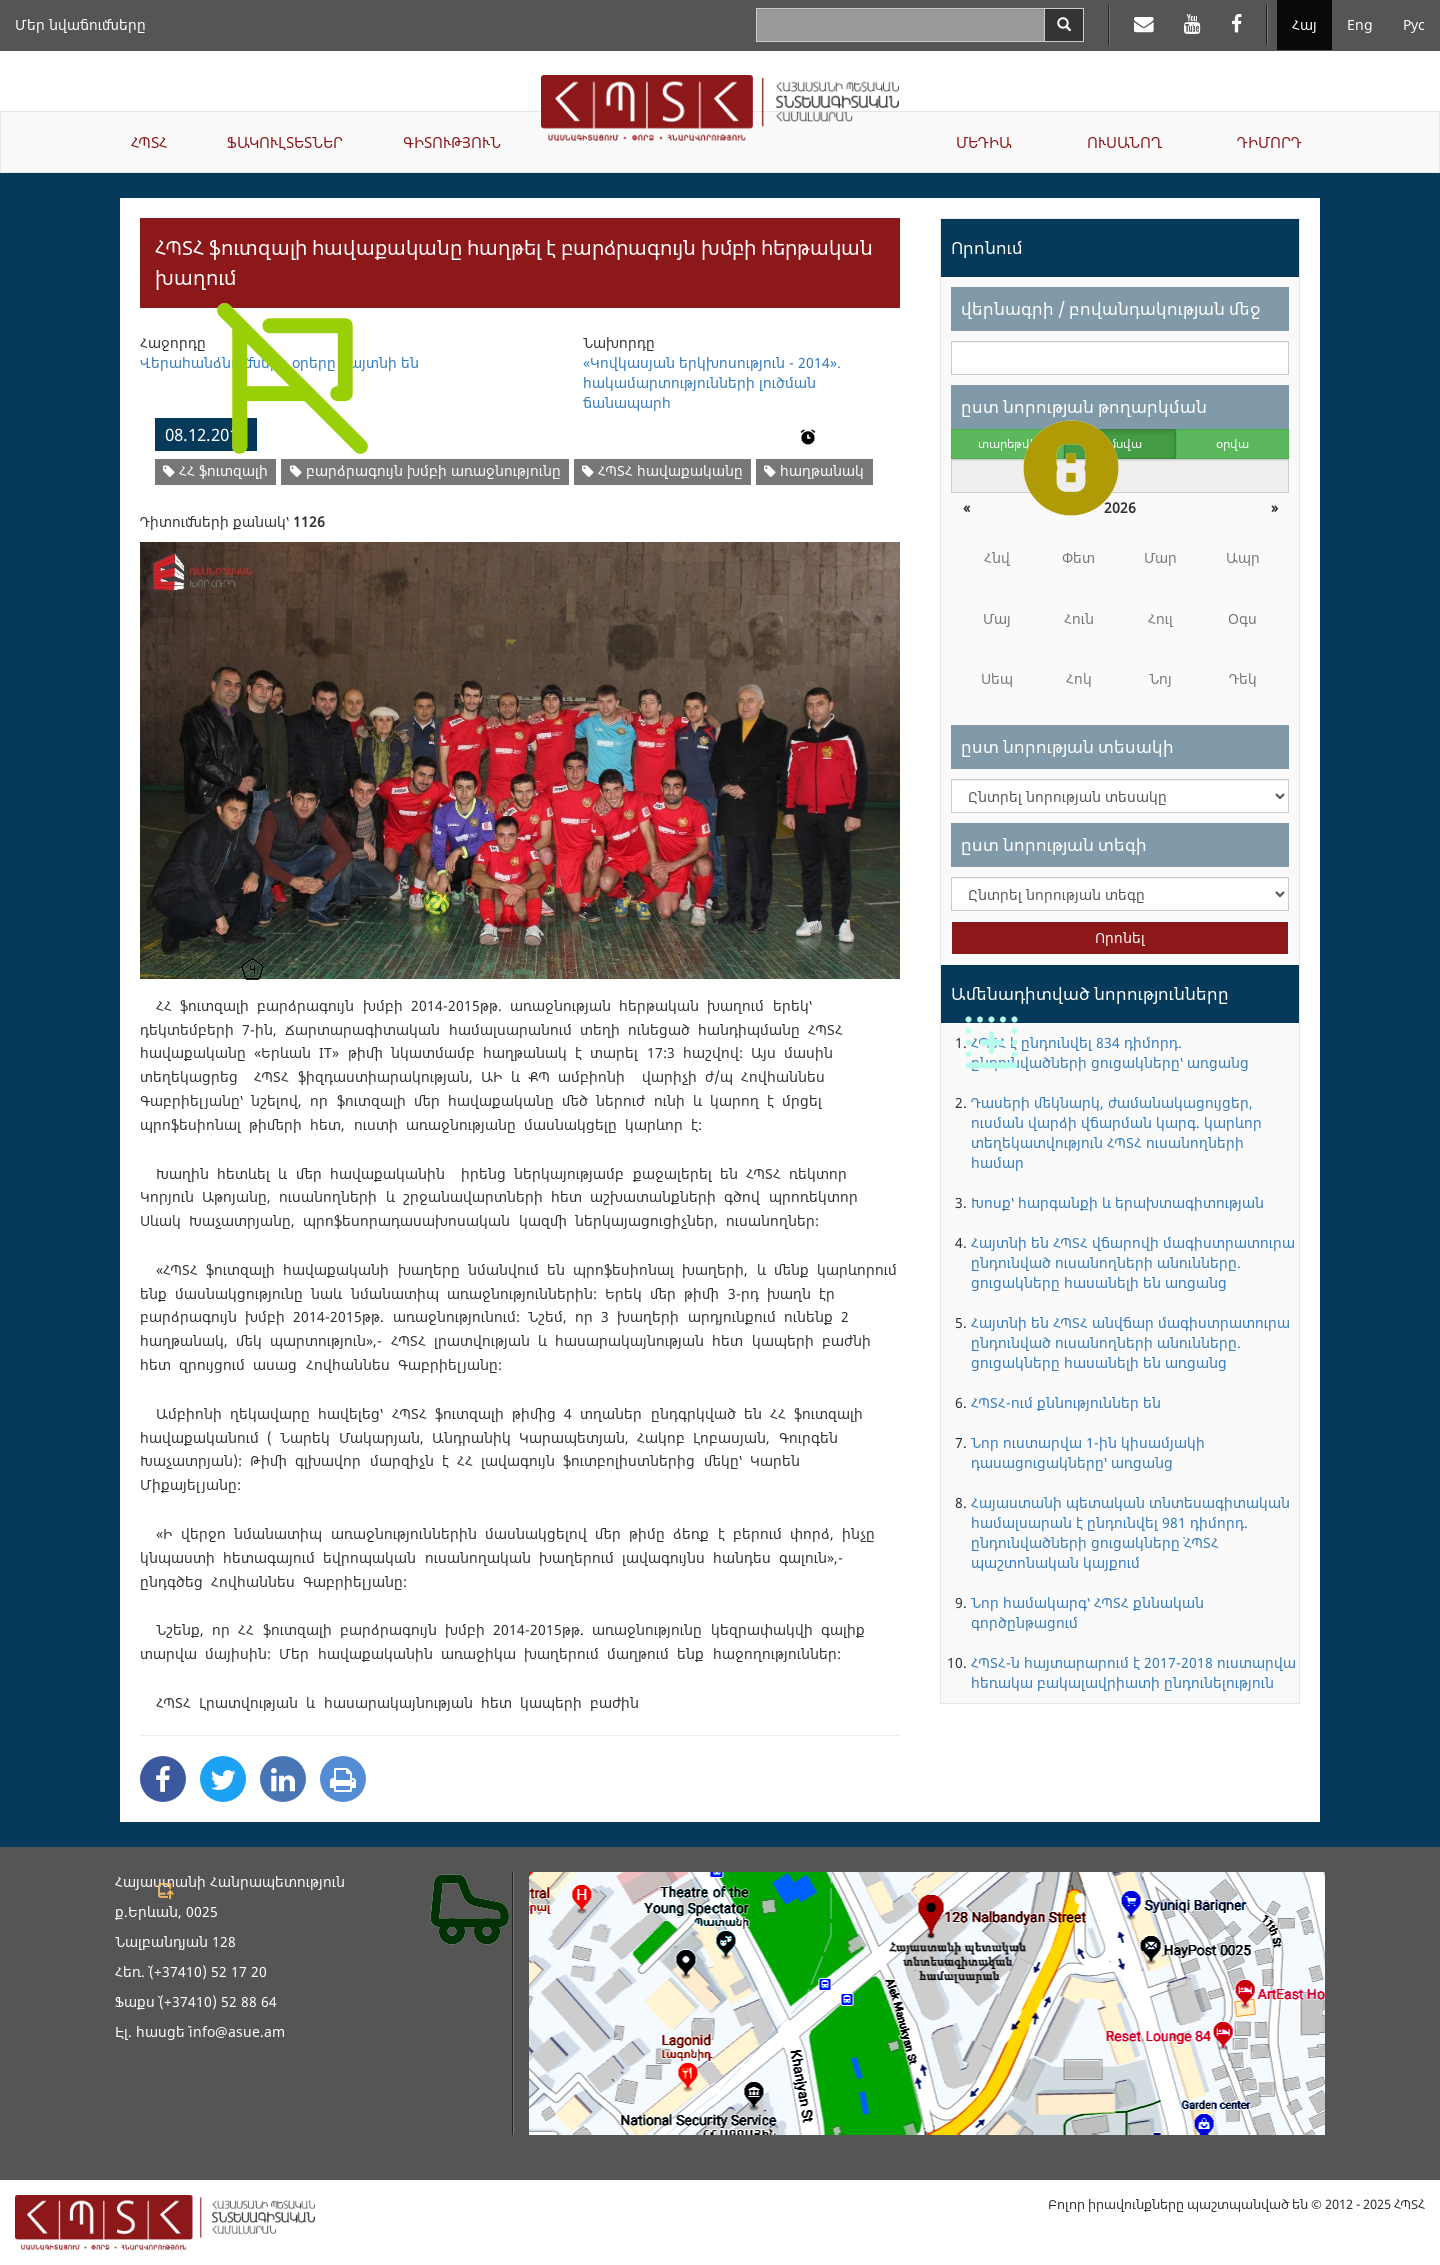 The width and height of the screenshot is (1440, 2265). Describe the element at coordinates (1071, 468) in the screenshot. I see `indicates step 8 in a multi-step process` at that location.